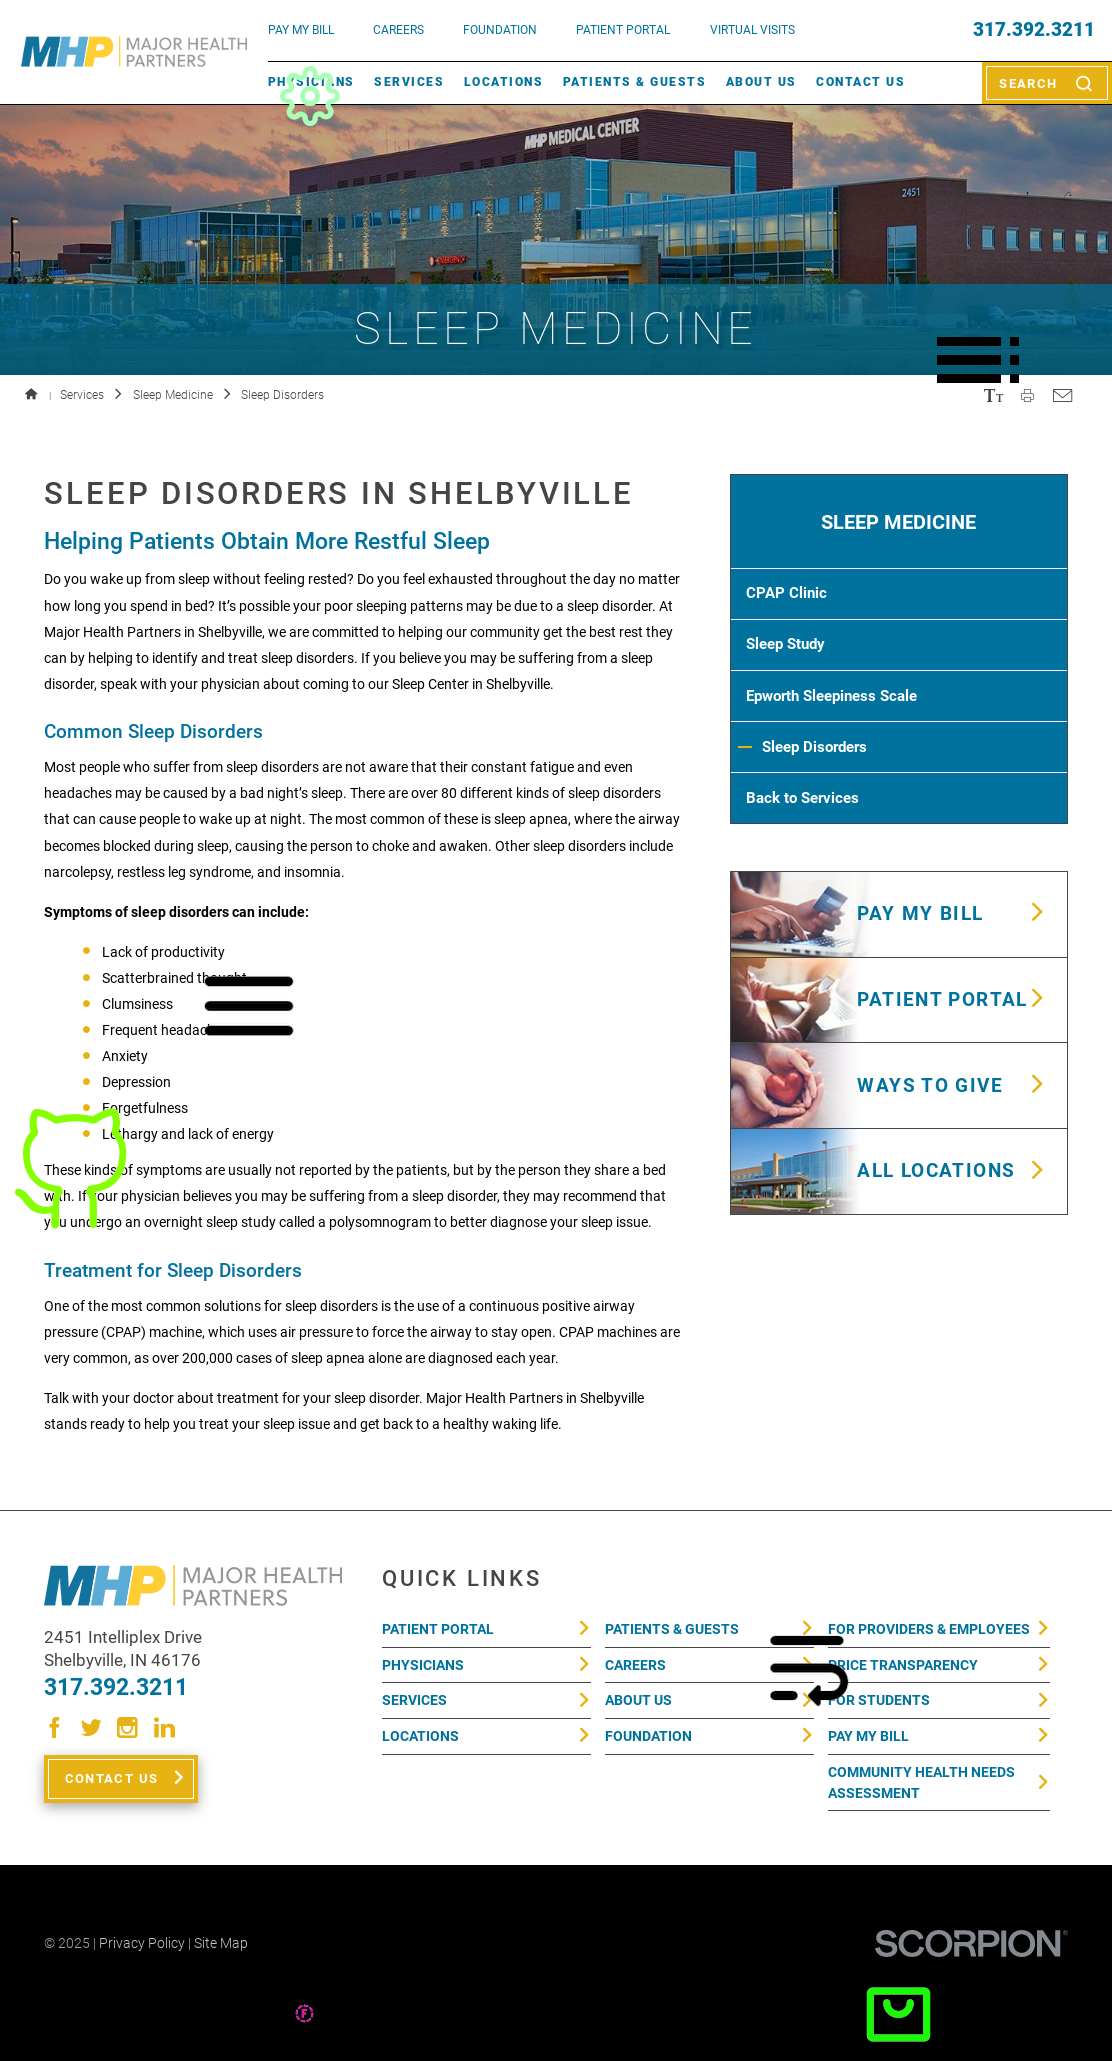  Describe the element at coordinates (69, 1168) in the screenshot. I see `open github repository` at that location.